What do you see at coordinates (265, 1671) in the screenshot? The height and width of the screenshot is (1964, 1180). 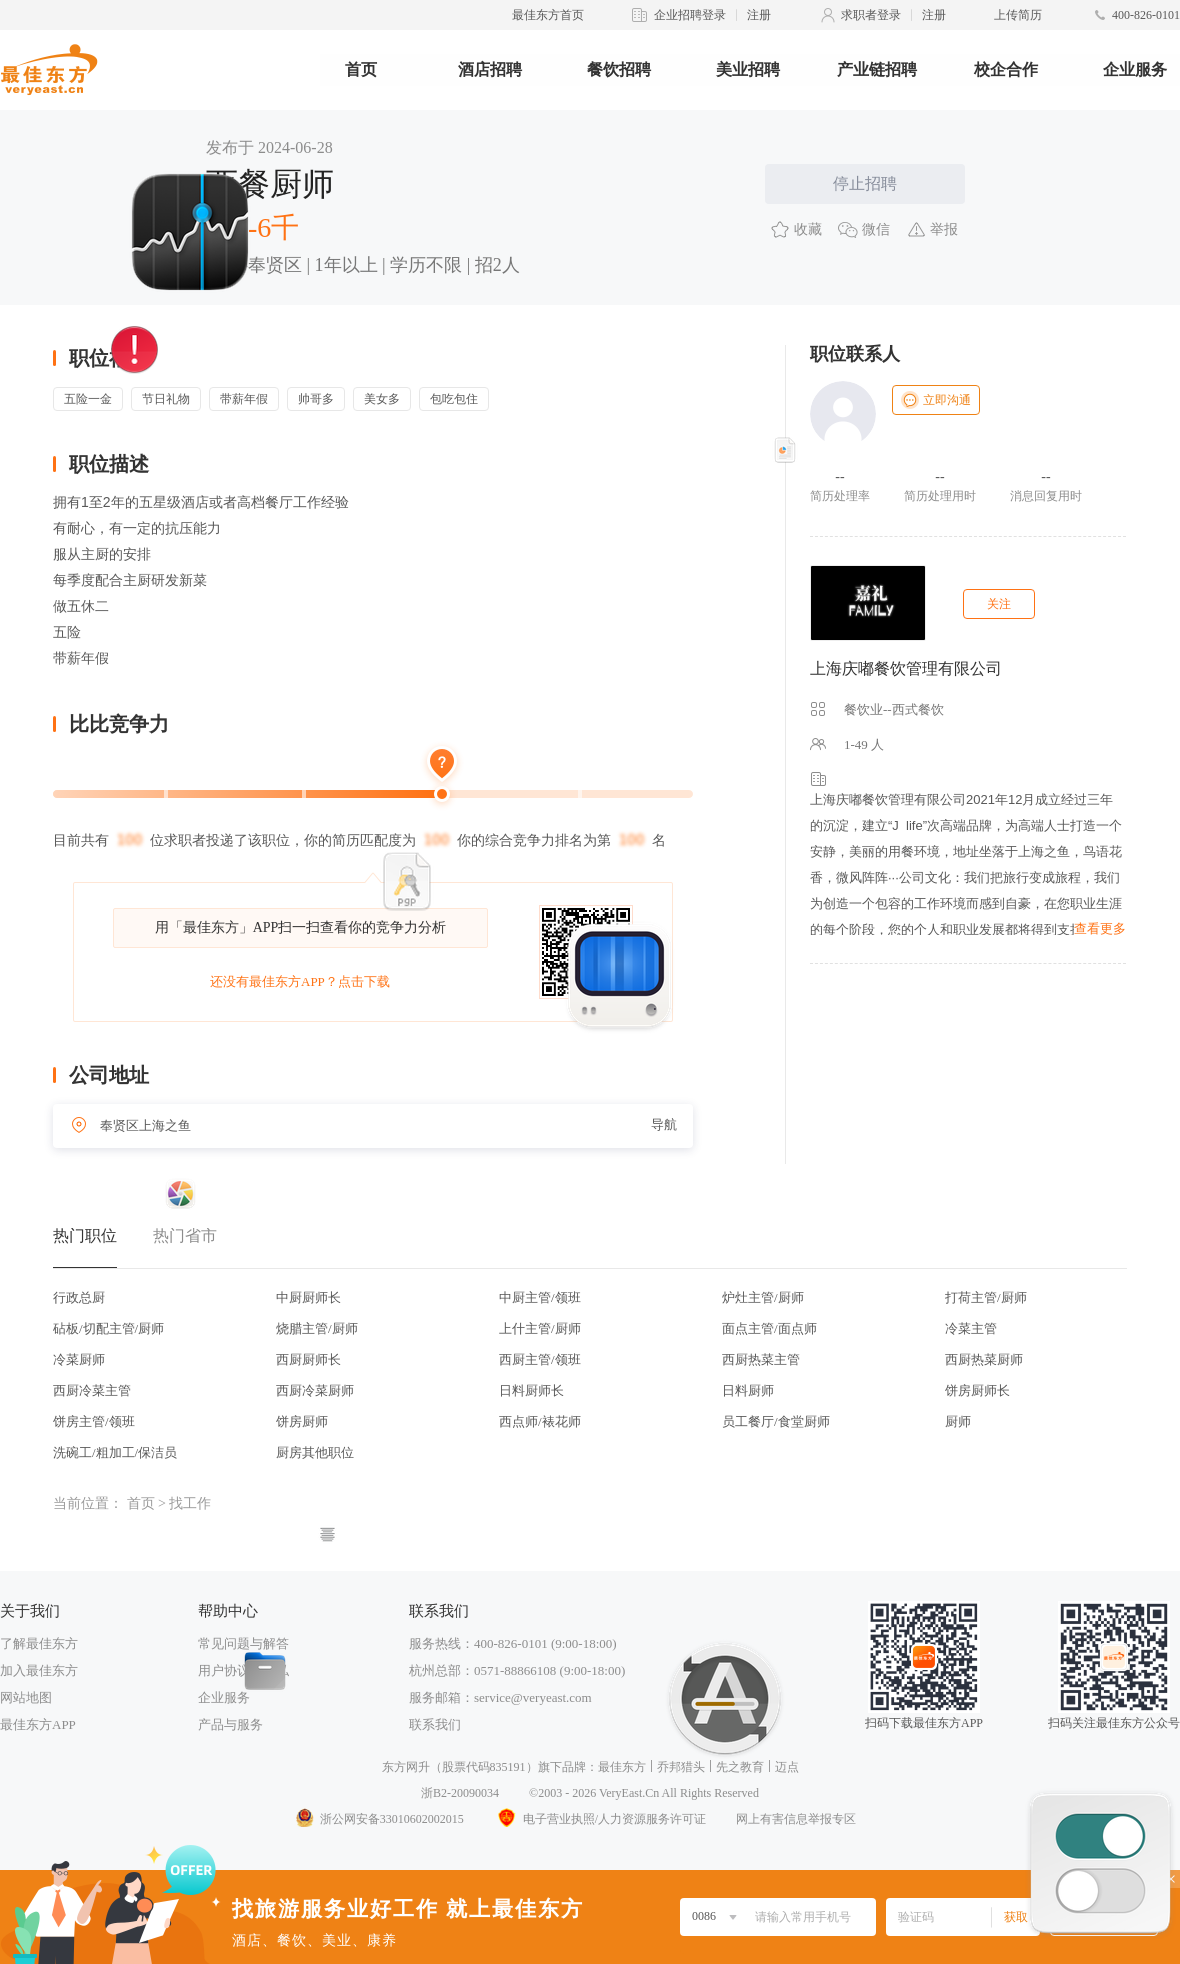 I see `open the files app` at bounding box center [265, 1671].